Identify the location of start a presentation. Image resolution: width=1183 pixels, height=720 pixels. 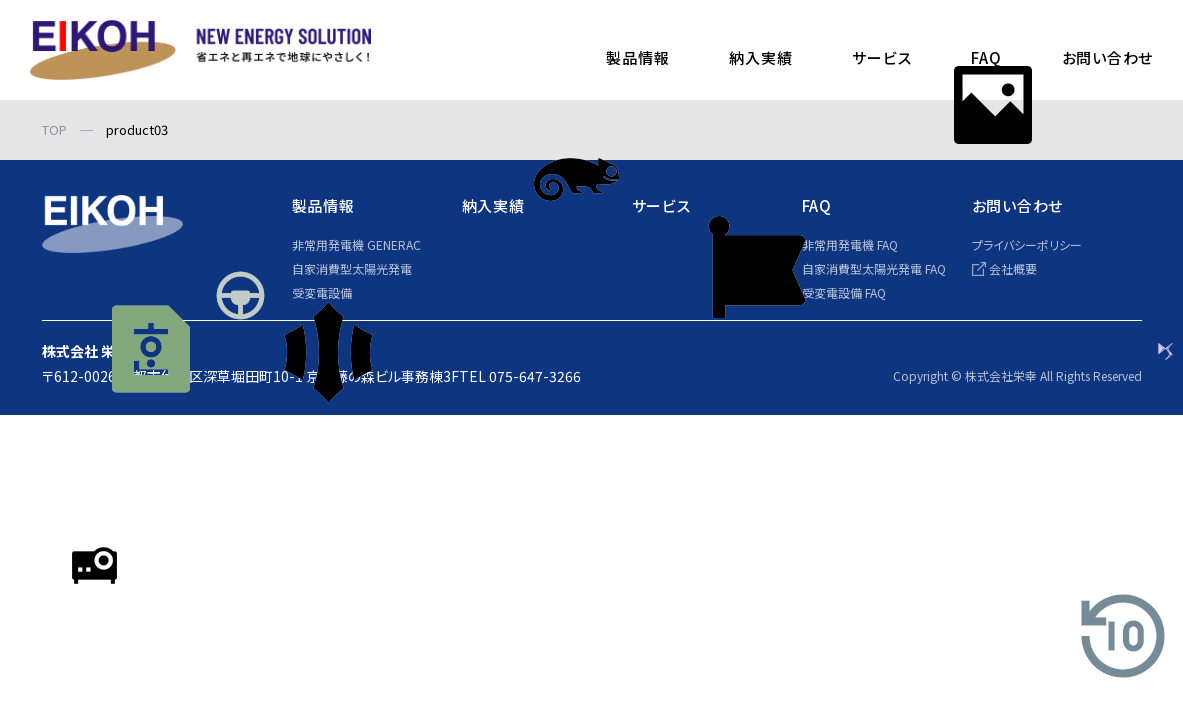
(94, 565).